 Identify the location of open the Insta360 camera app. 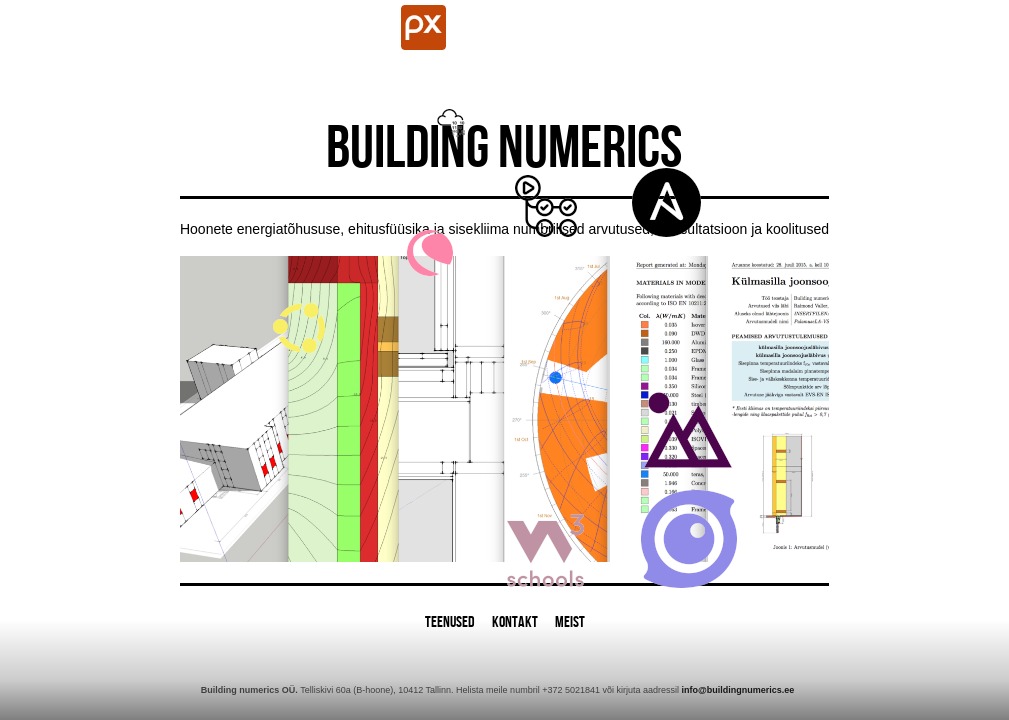
(689, 539).